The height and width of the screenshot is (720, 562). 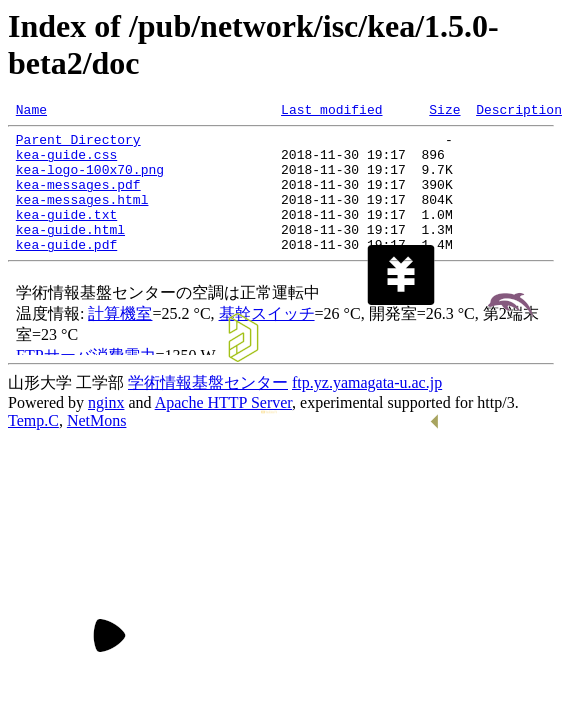 What do you see at coordinates (510, 305) in the screenshot?
I see `dolphin emulator logo` at bounding box center [510, 305].